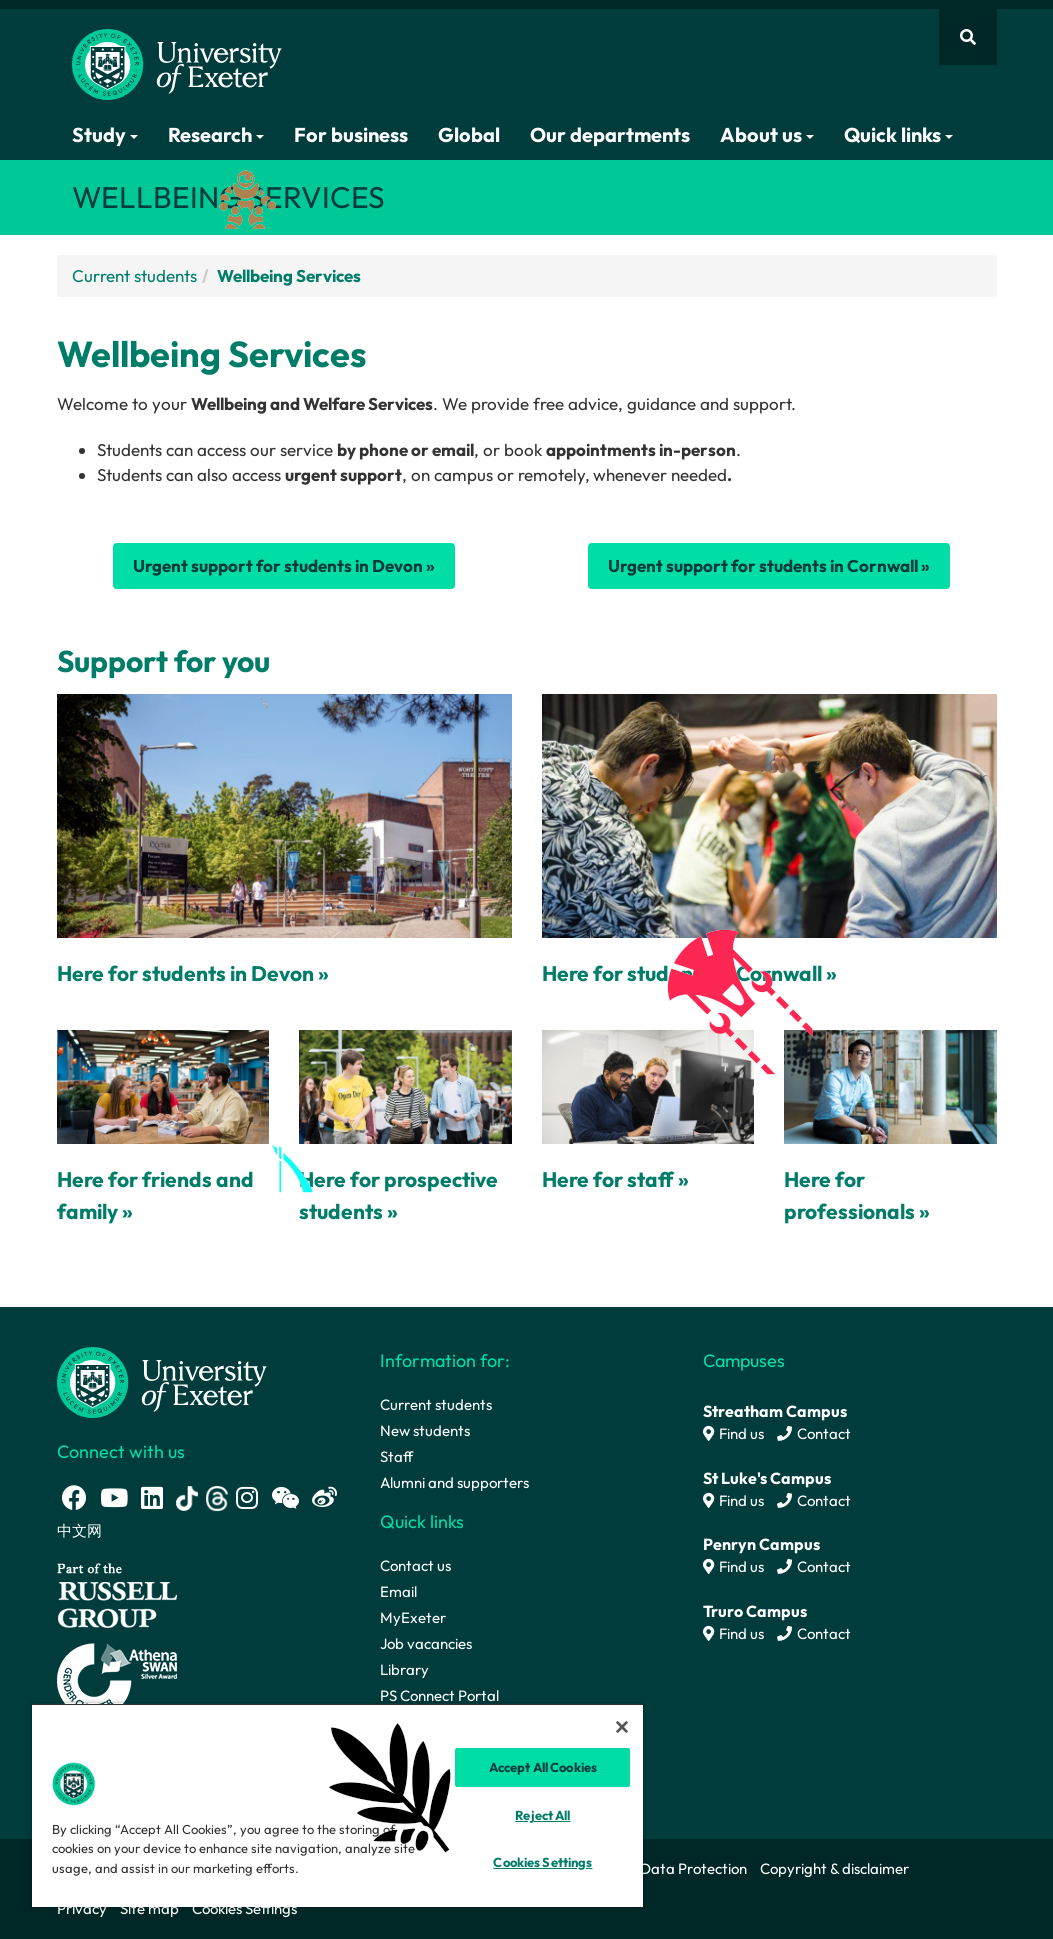 The image size is (1053, 1939). What do you see at coordinates (743, 1002) in the screenshot?
I see `strafe or sidestep movement control` at bounding box center [743, 1002].